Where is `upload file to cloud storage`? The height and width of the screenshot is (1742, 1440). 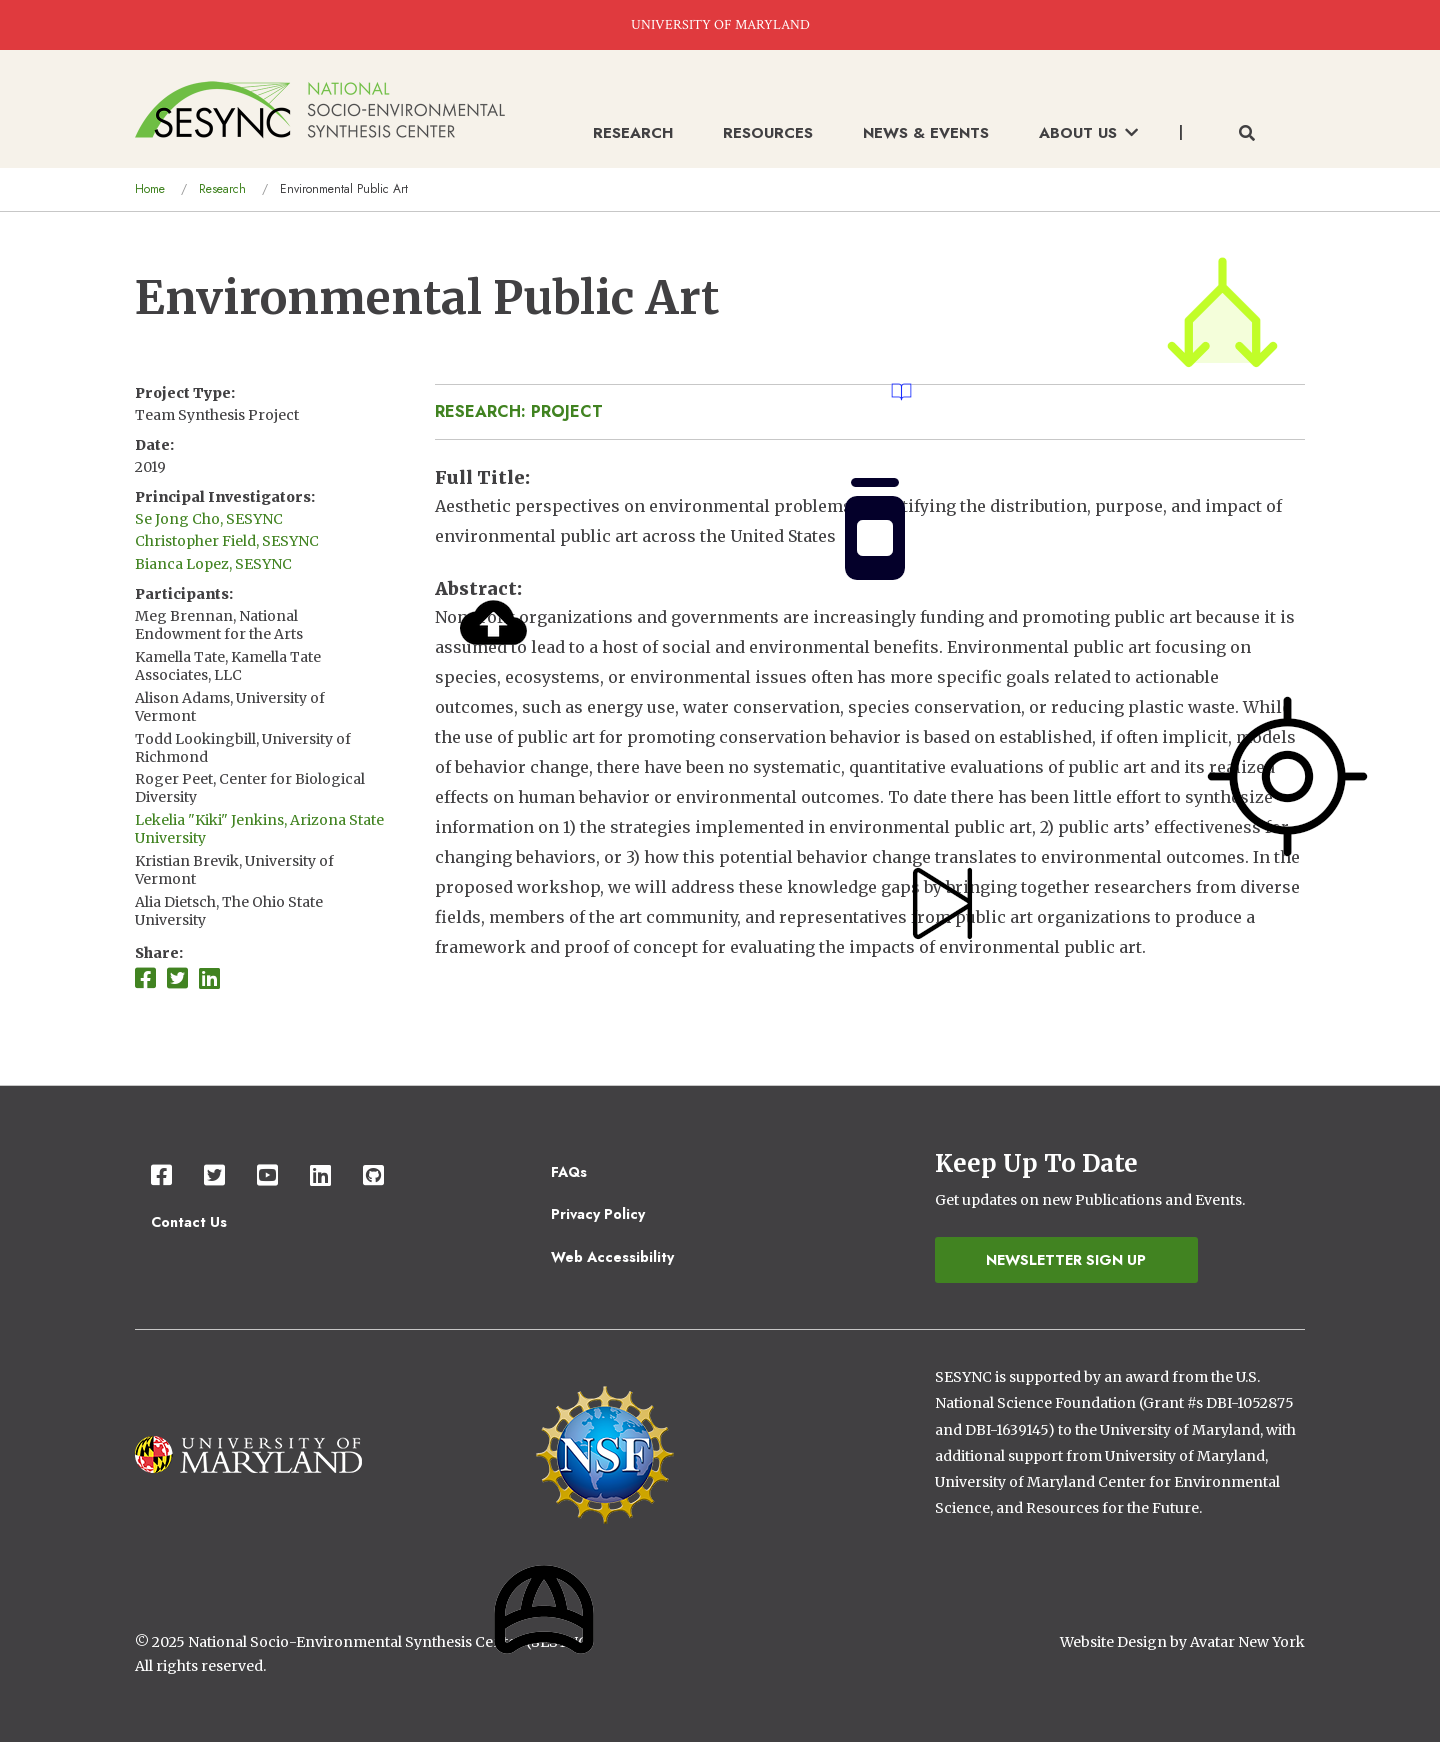
upload file to cloud storage is located at coordinates (493, 622).